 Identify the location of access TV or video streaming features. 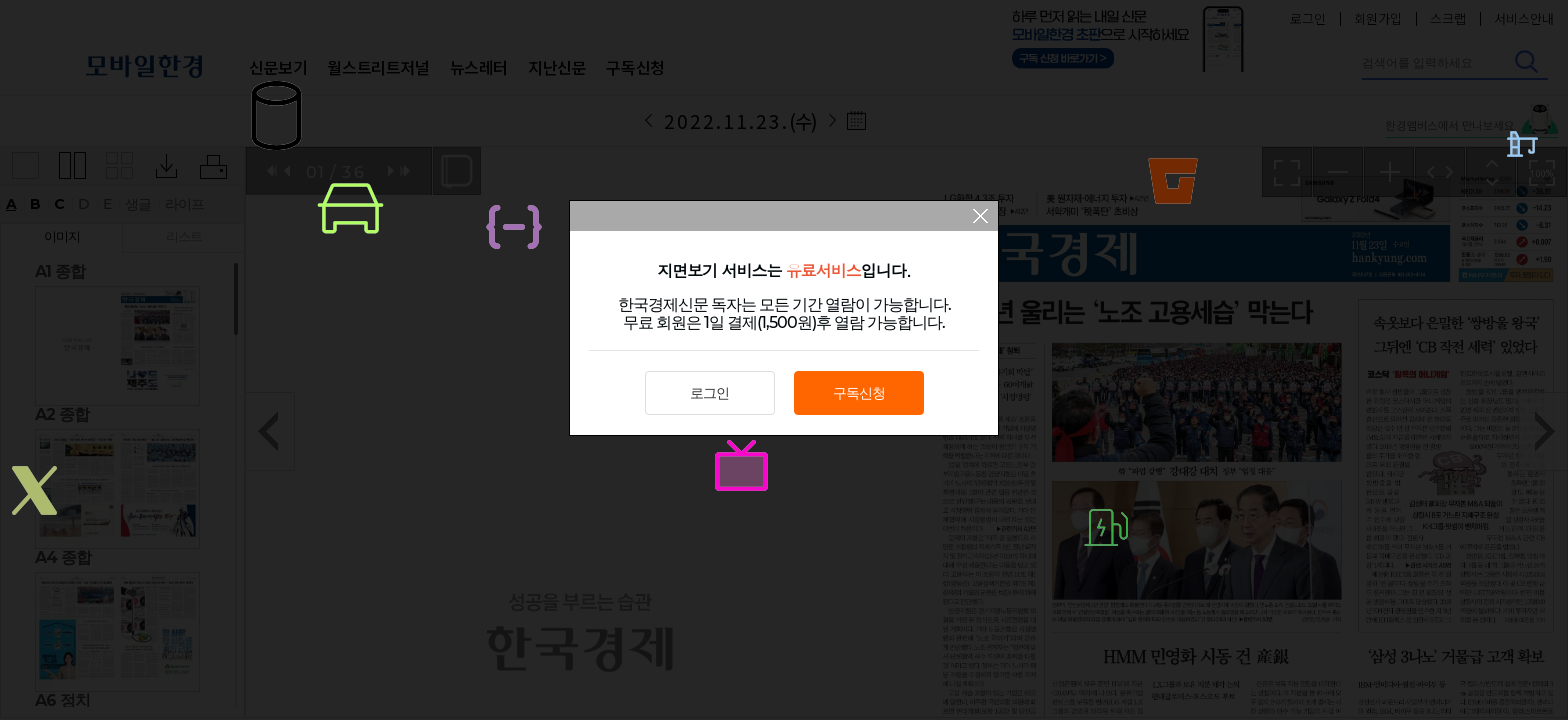
(741, 468).